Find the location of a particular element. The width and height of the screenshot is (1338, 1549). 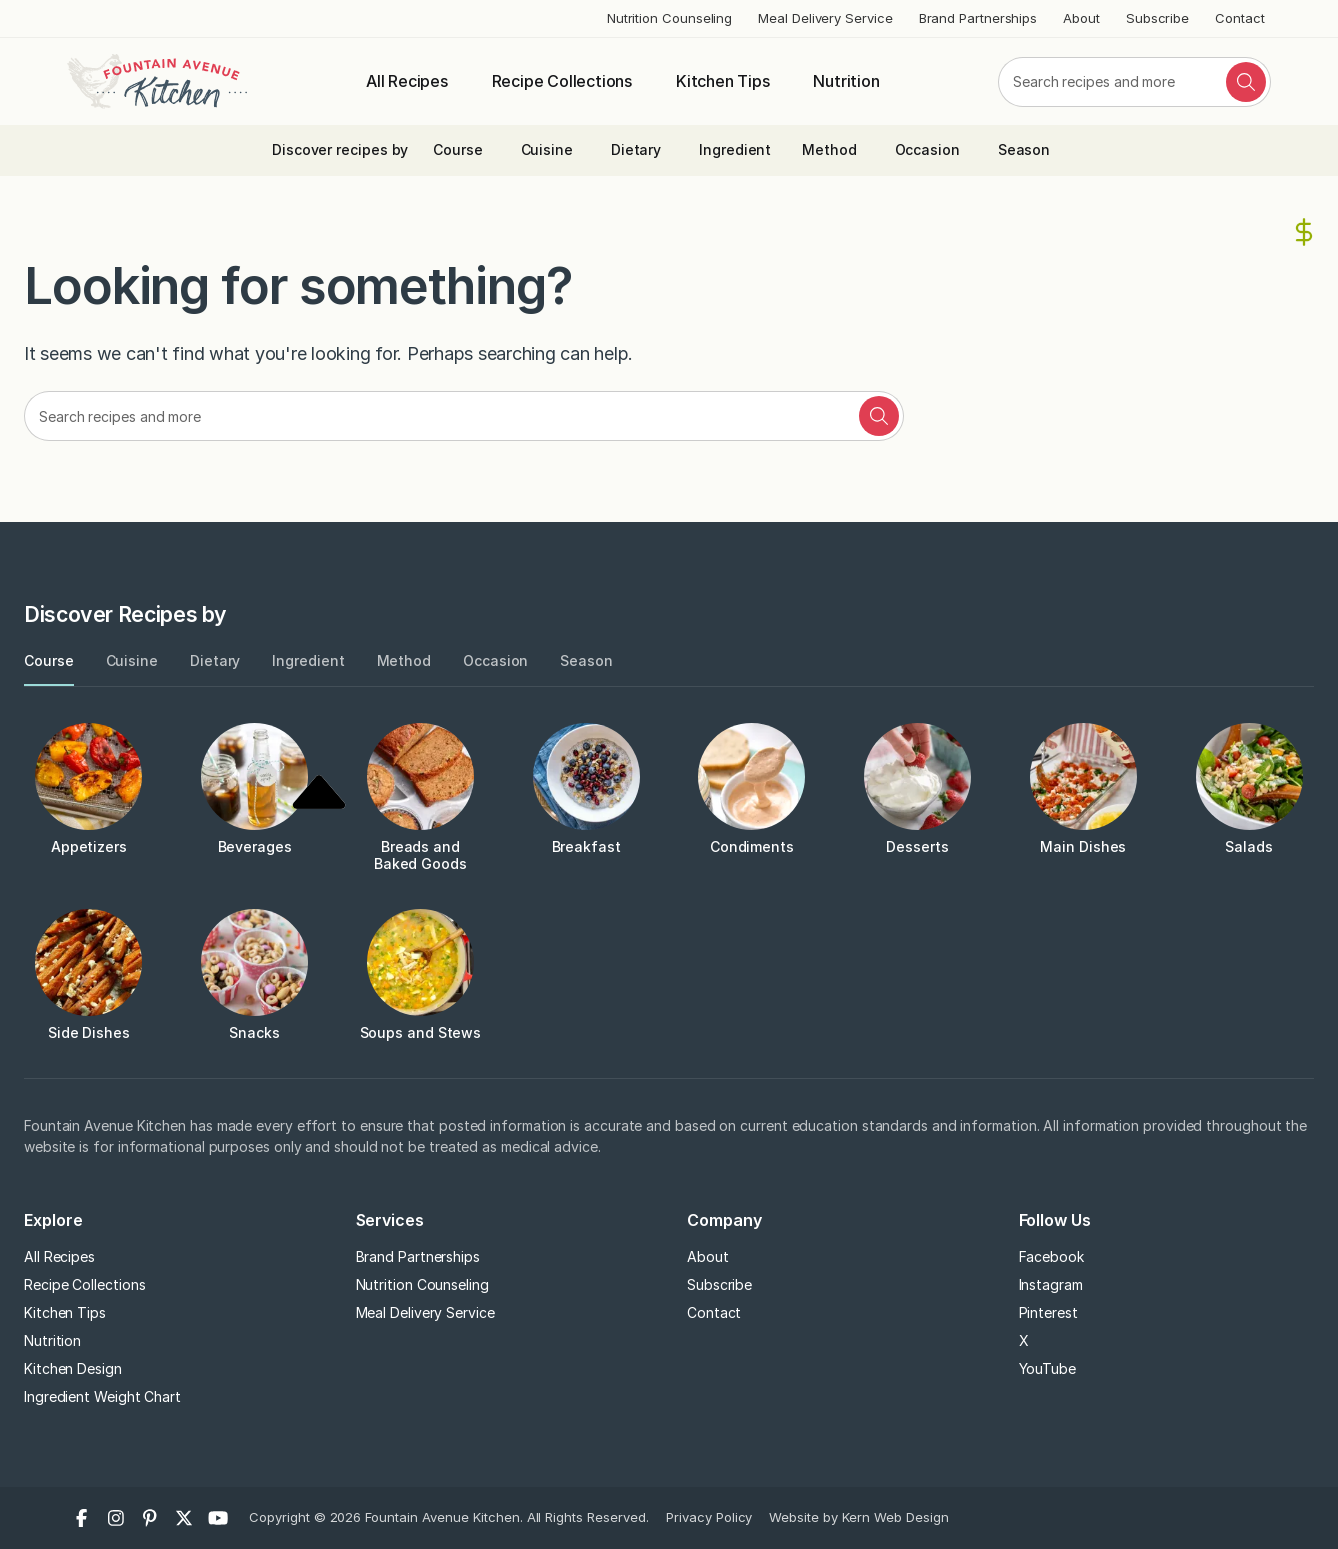

collapse an expanded section or dropdown is located at coordinates (319, 792).